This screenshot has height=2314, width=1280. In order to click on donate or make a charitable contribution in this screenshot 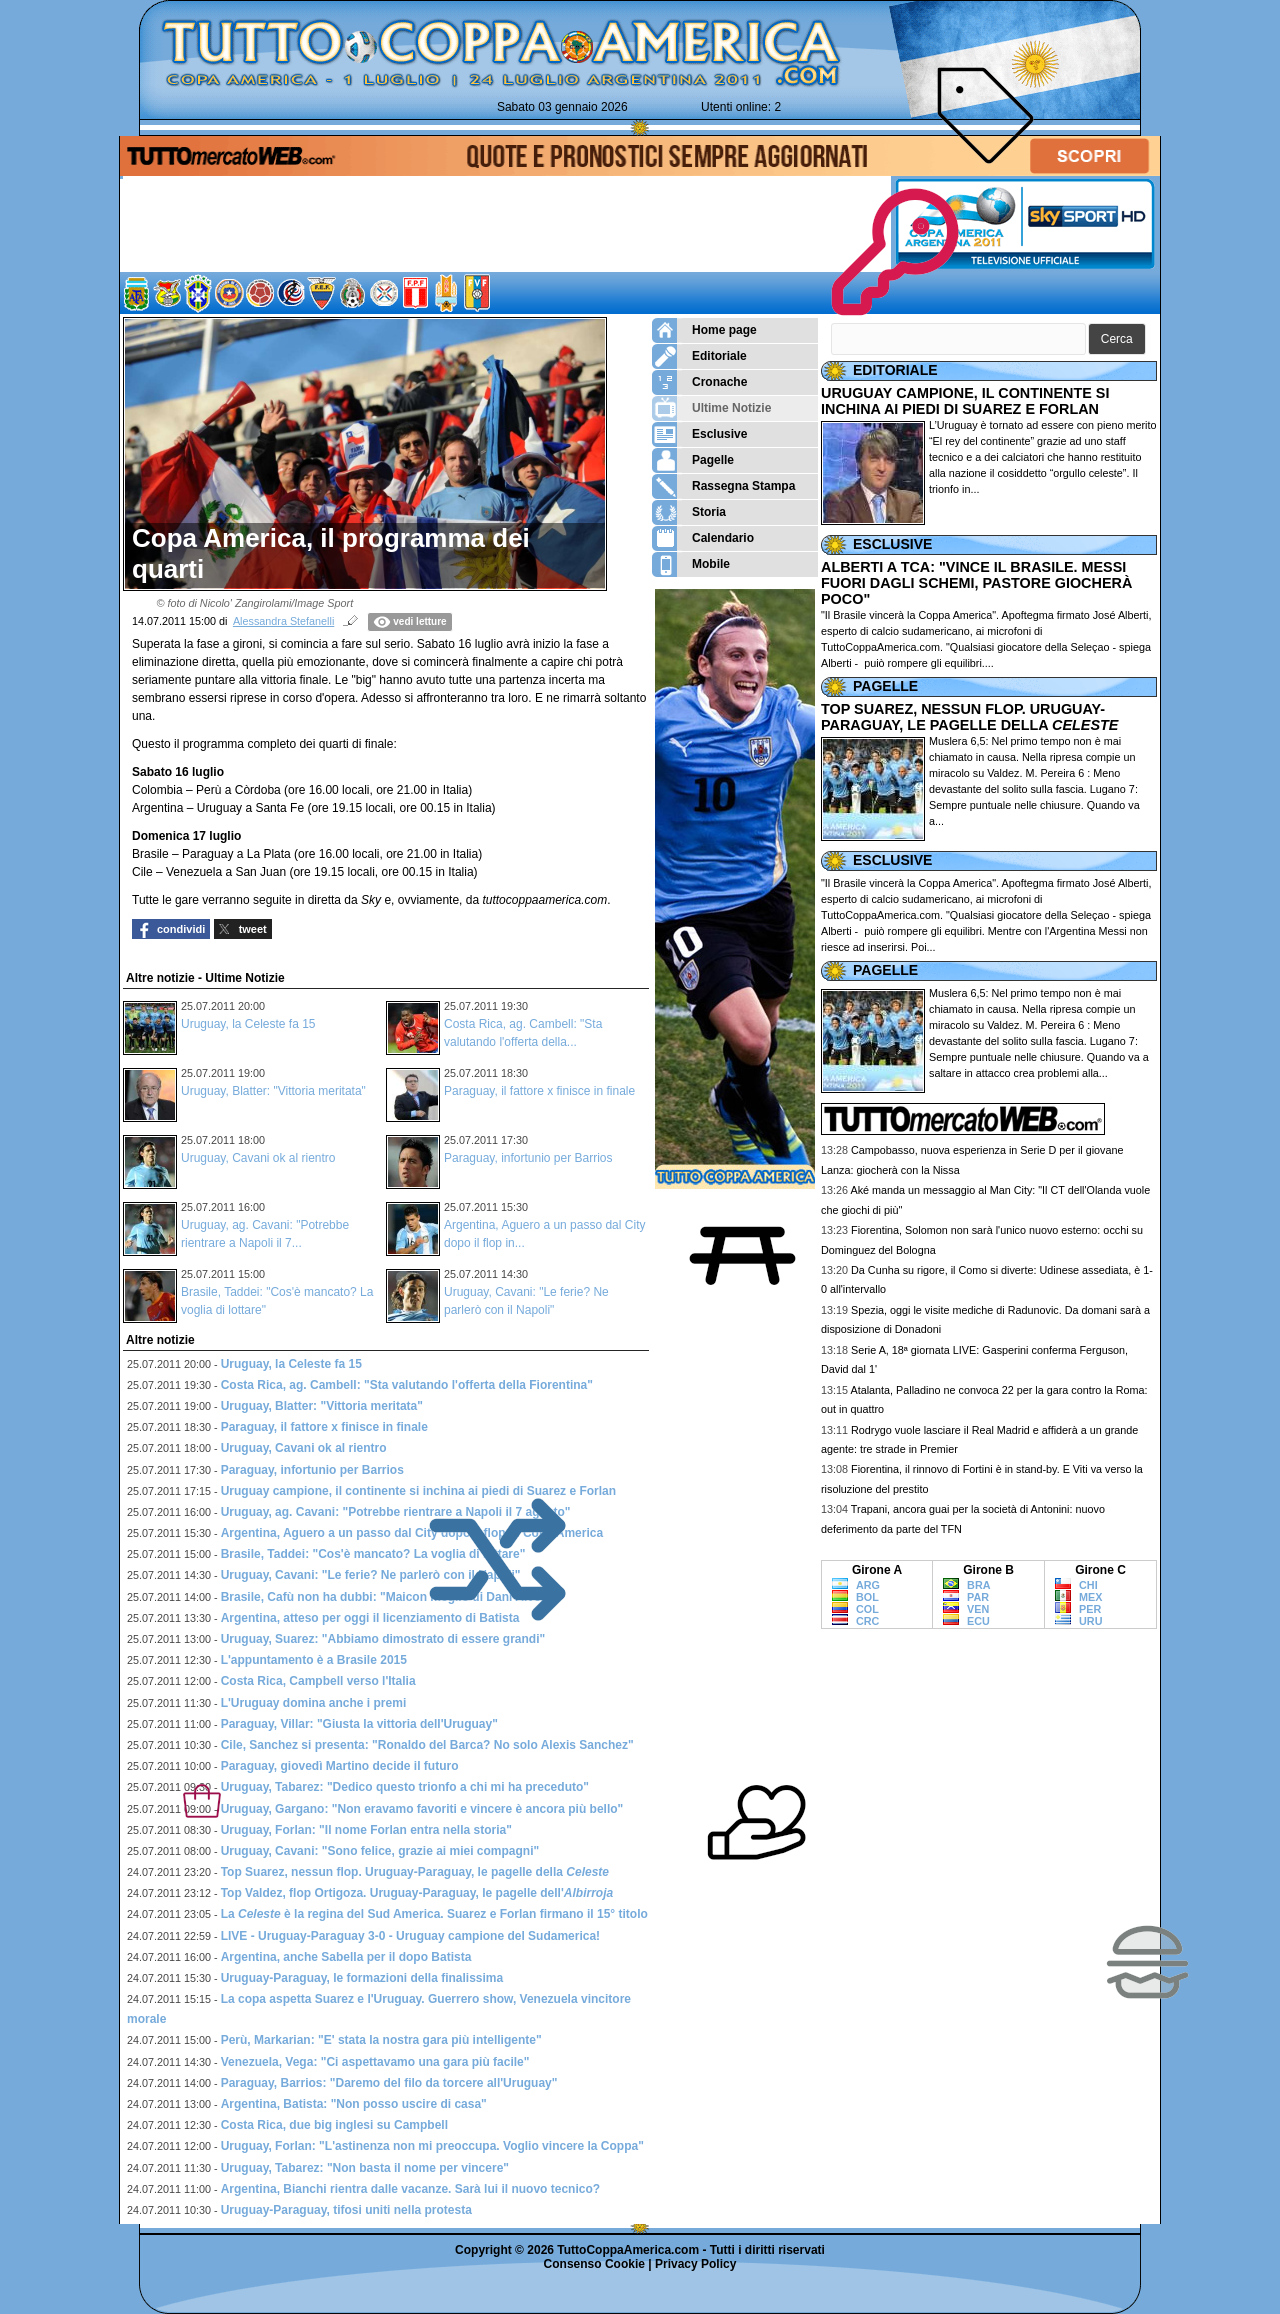, I will do `click(760, 1824)`.